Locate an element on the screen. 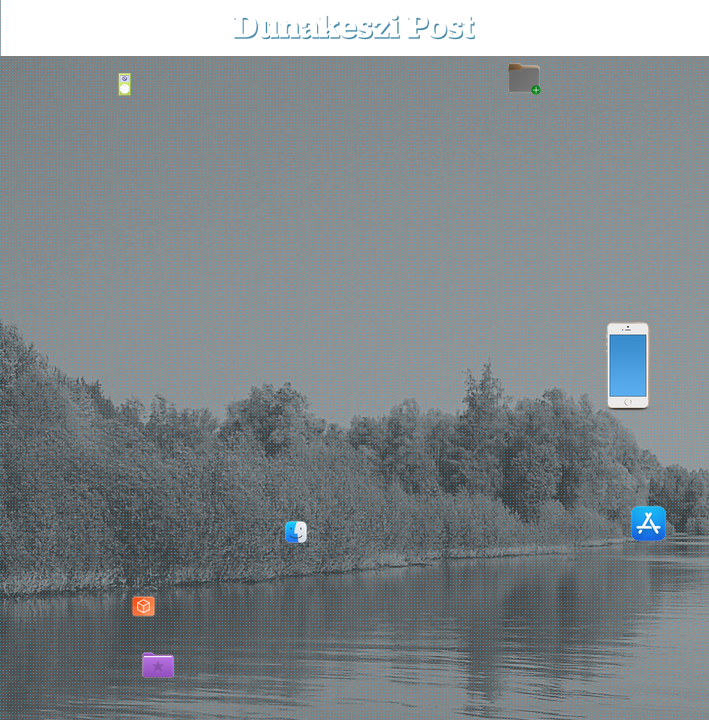  open a 3D model file is located at coordinates (143, 605).